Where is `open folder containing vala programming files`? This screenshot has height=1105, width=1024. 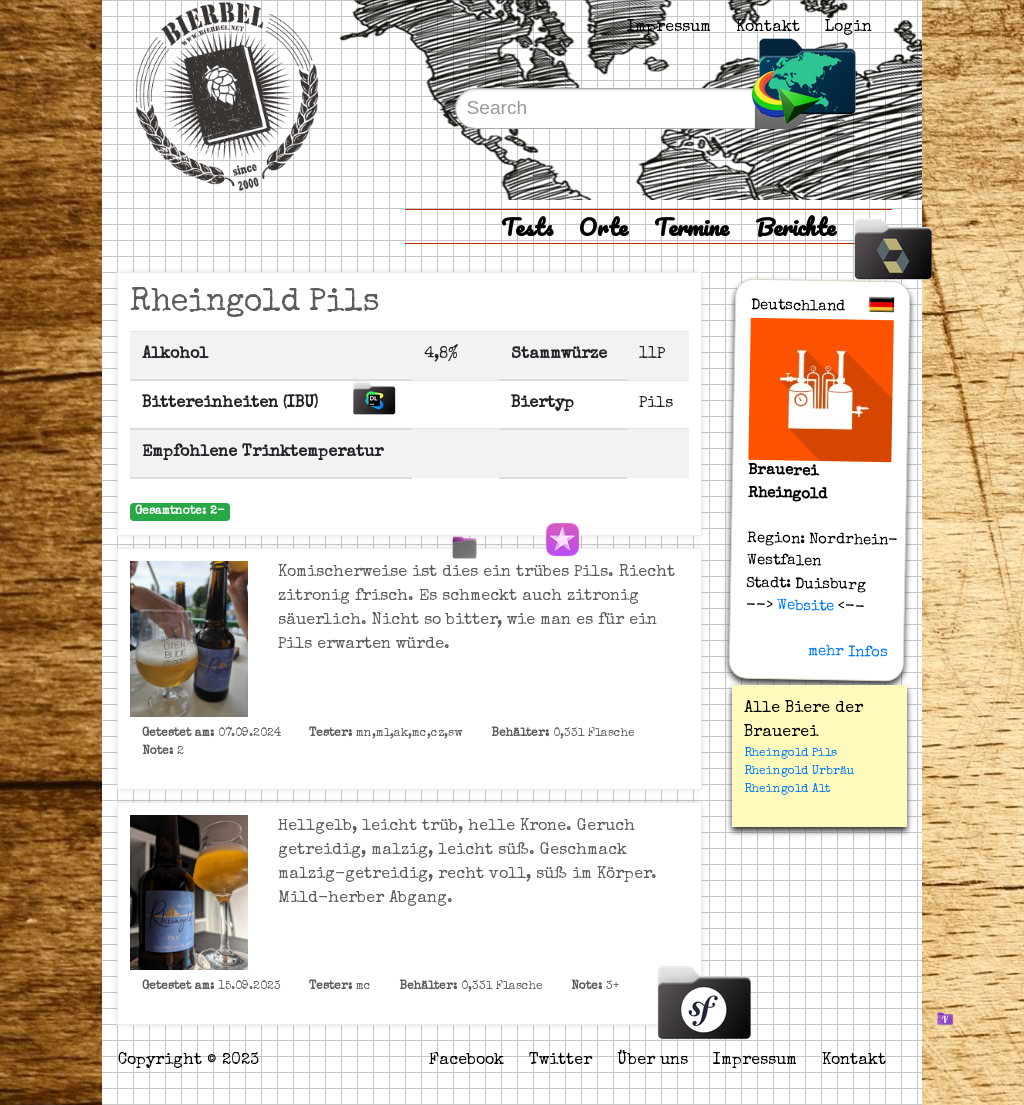
open folder containing vala programming files is located at coordinates (945, 1019).